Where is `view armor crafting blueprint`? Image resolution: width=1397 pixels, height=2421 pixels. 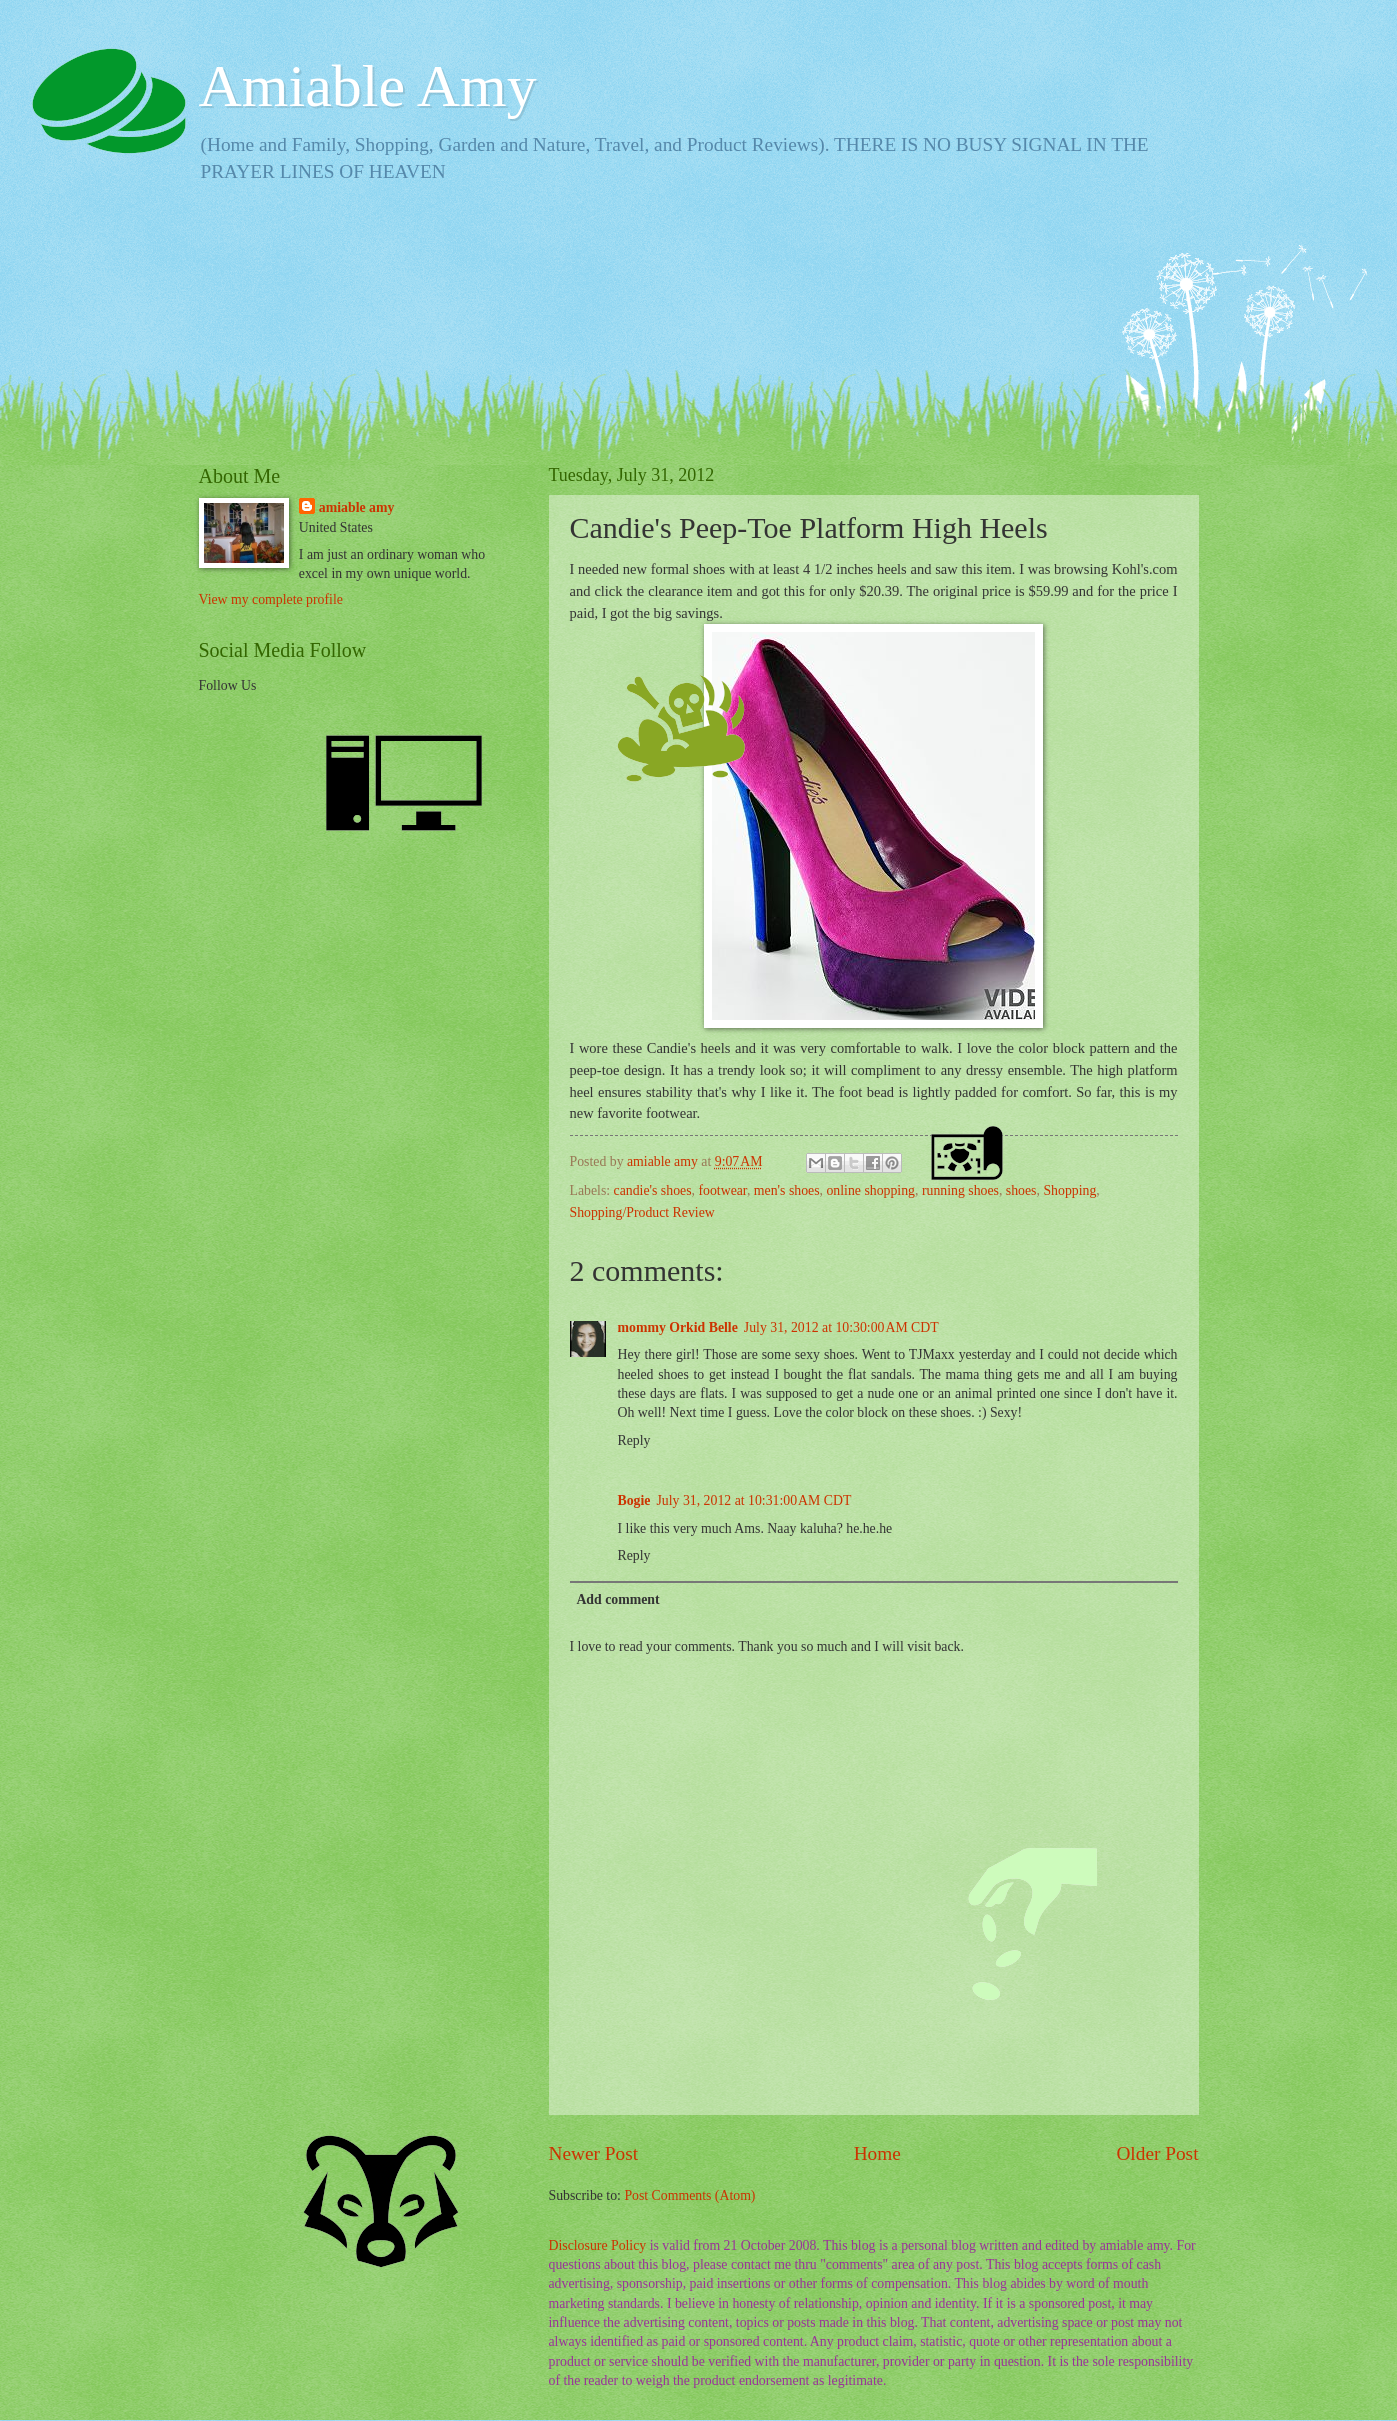 view armor crafting blueprint is located at coordinates (967, 1153).